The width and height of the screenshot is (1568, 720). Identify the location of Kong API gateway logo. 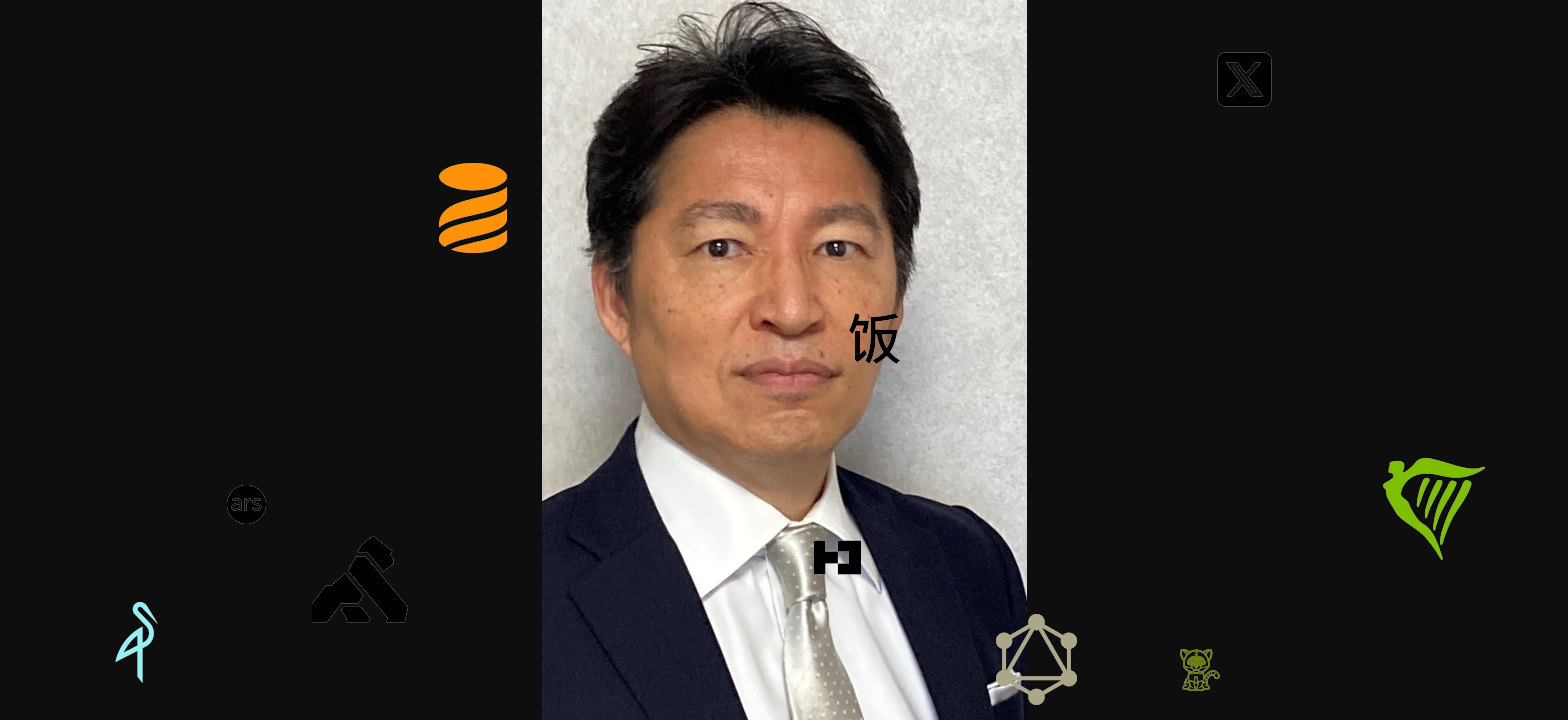
(360, 579).